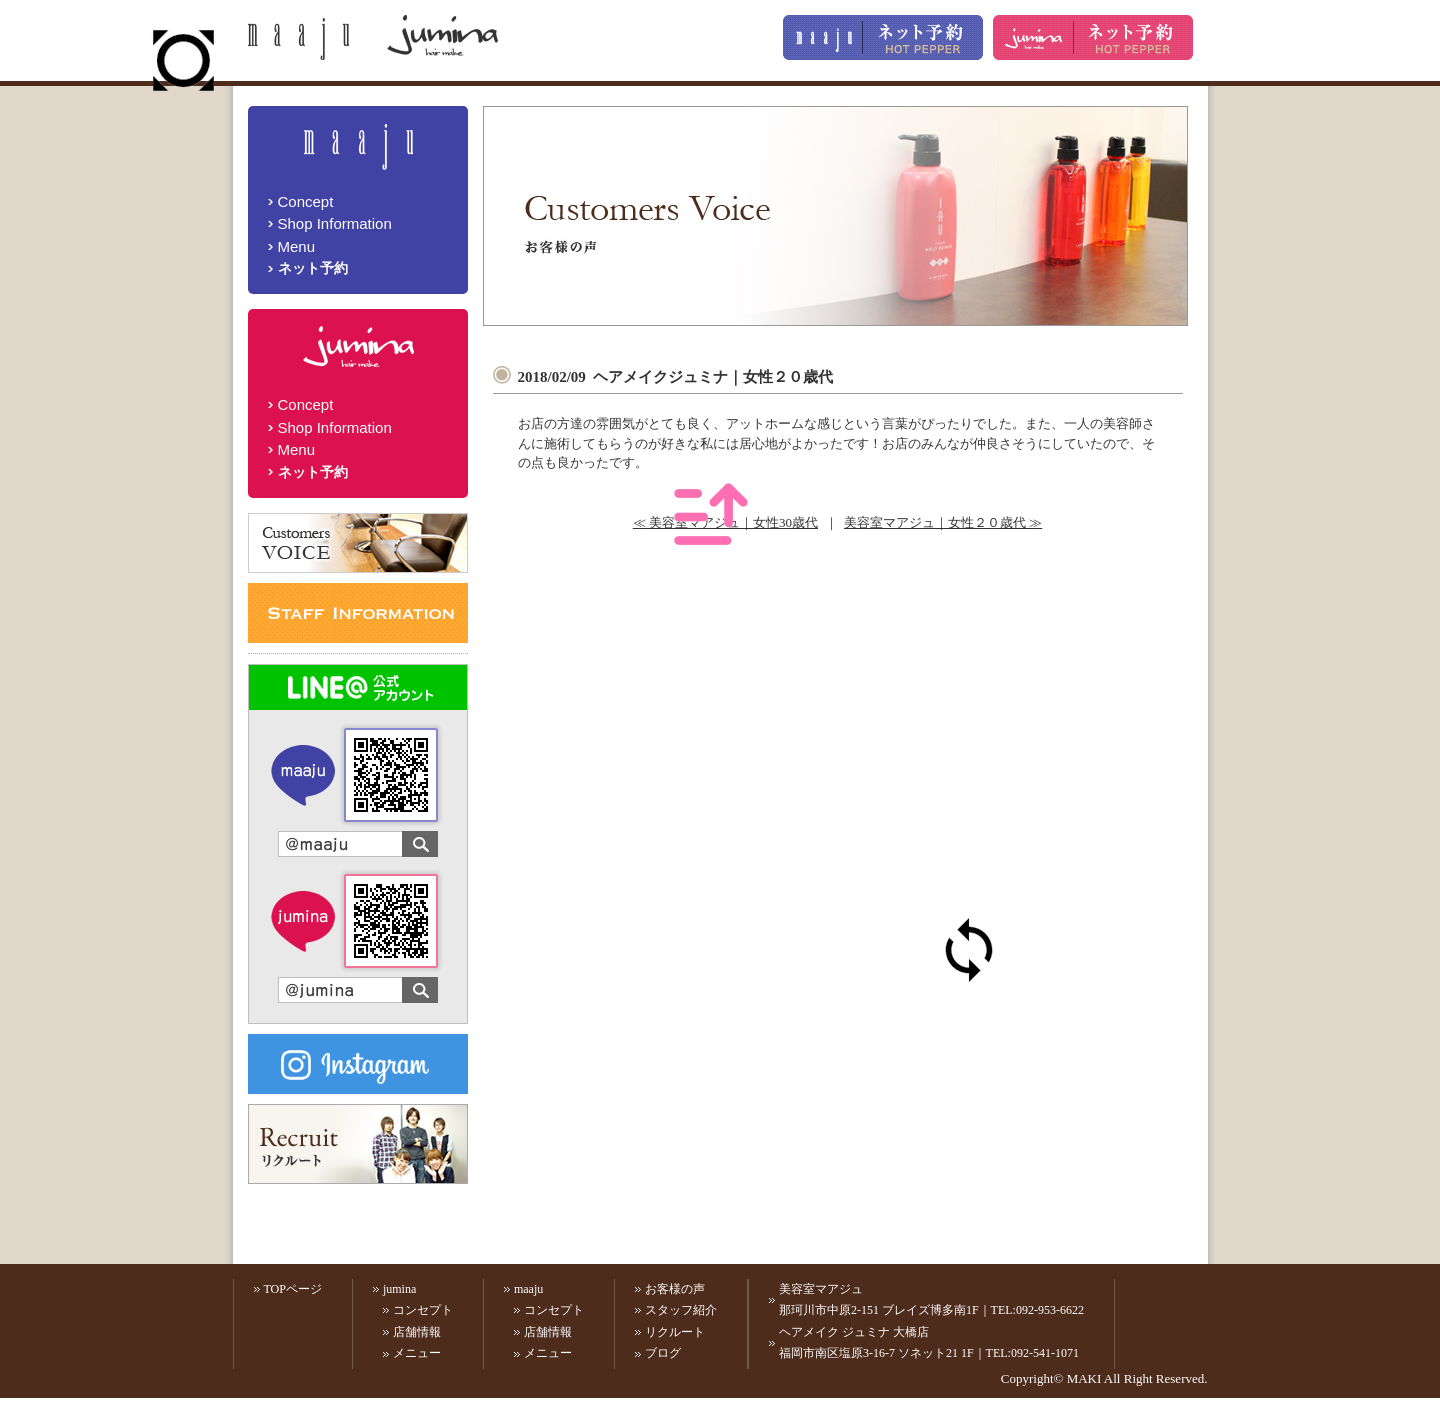 The height and width of the screenshot is (1408, 1440). What do you see at coordinates (969, 950) in the screenshot?
I see `sync data with server or cloud` at bounding box center [969, 950].